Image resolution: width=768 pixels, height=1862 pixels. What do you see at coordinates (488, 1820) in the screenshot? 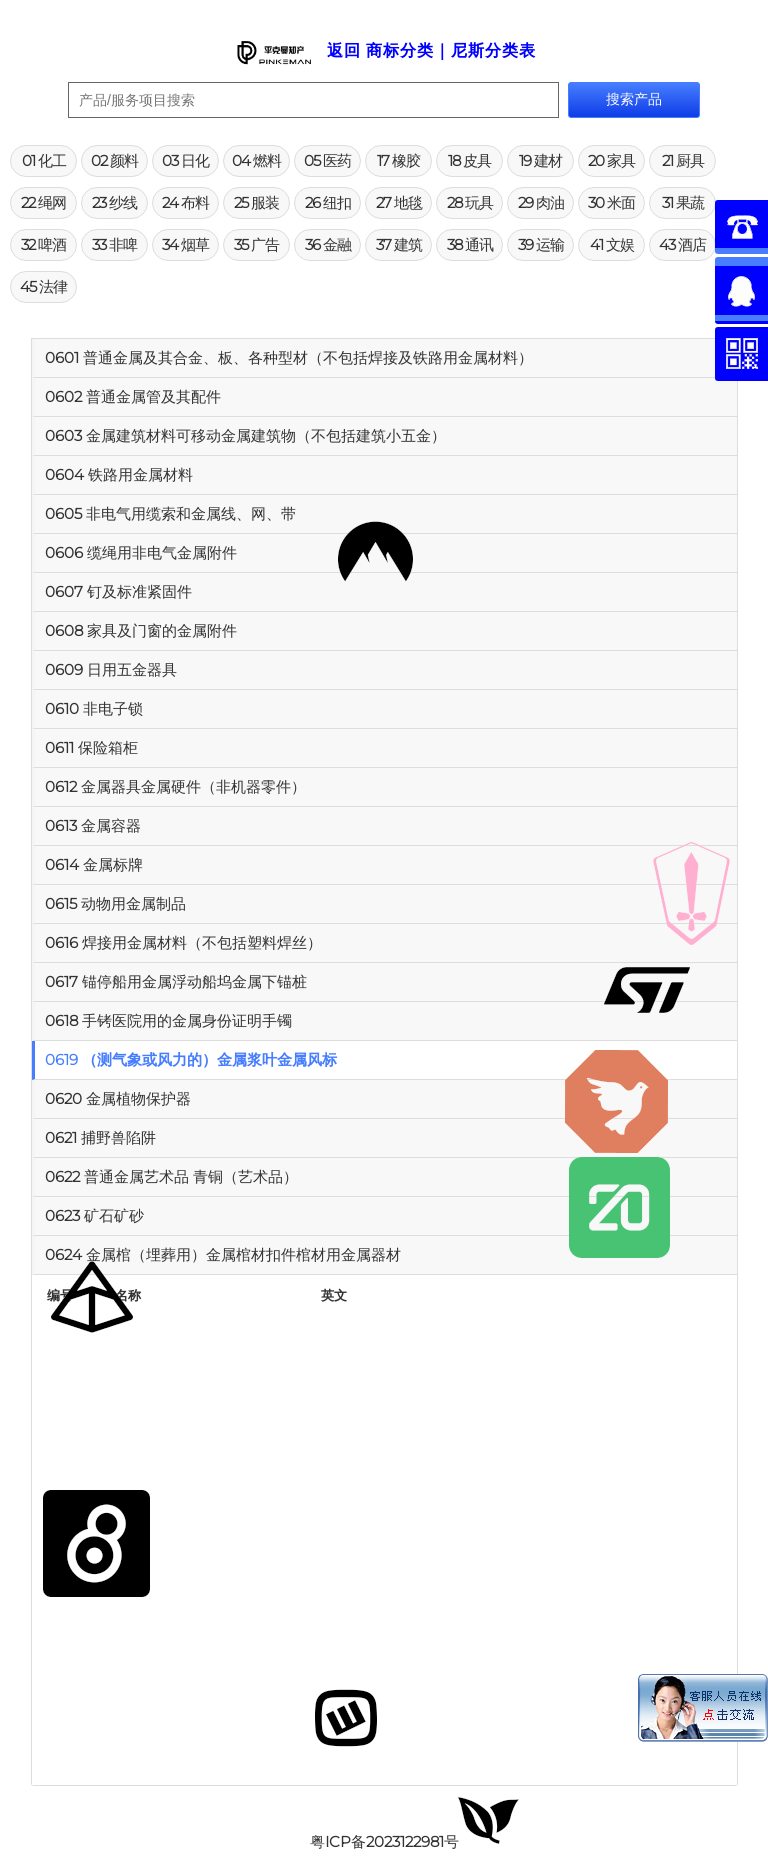
I see `codefresh logo - a CI/CD platform for kubernetes deployments` at bounding box center [488, 1820].